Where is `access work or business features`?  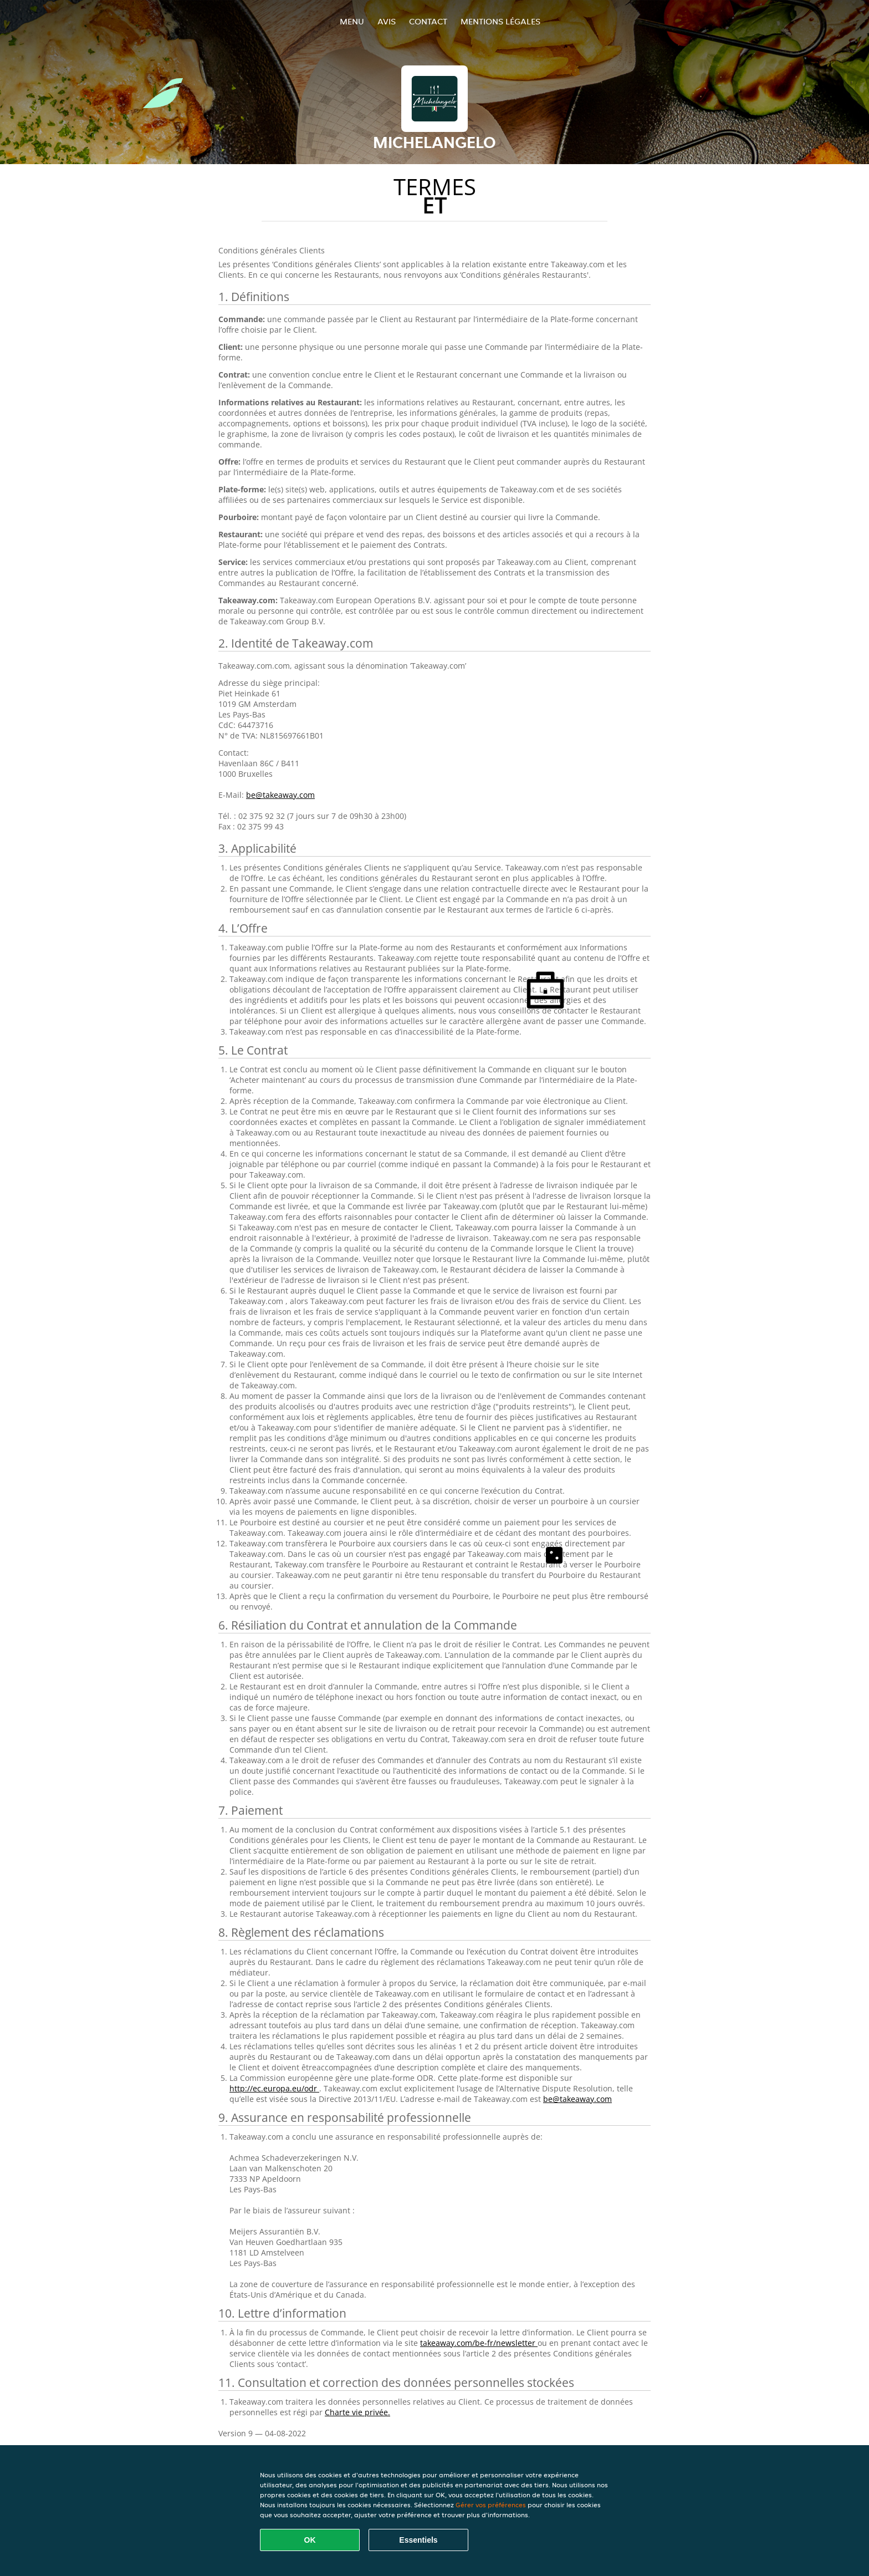 access work or business features is located at coordinates (545, 992).